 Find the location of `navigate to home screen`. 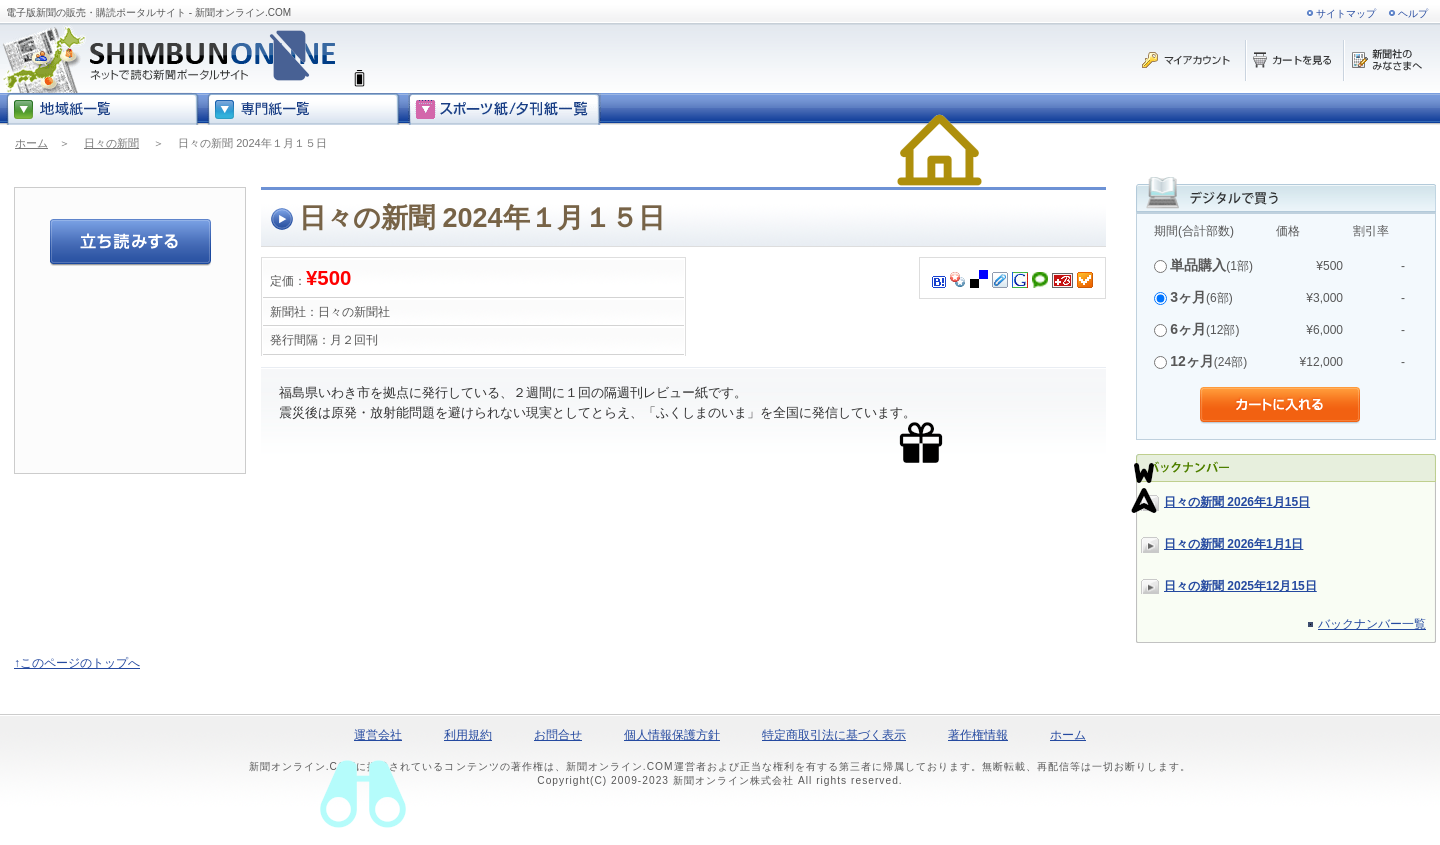

navigate to home screen is located at coordinates (939, 151).